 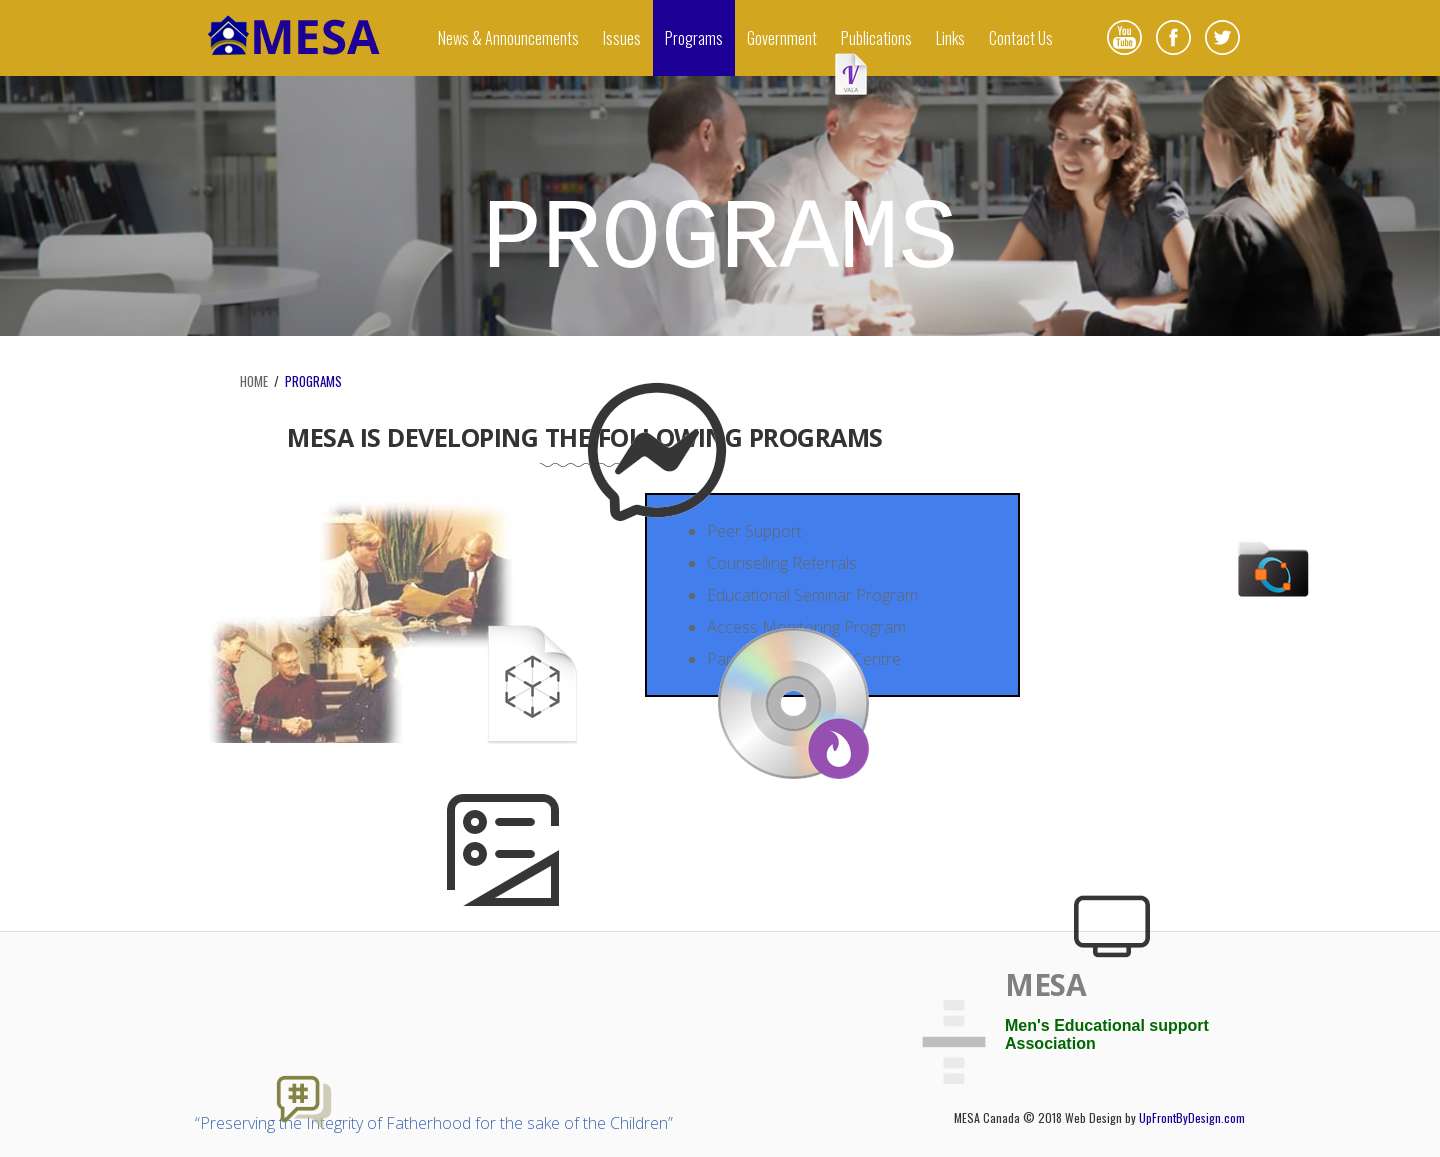 What do you see at coordinates (1273, 571) in the screenshot?
I see `folder for octave programming files` at bounding box center [1273, 571].